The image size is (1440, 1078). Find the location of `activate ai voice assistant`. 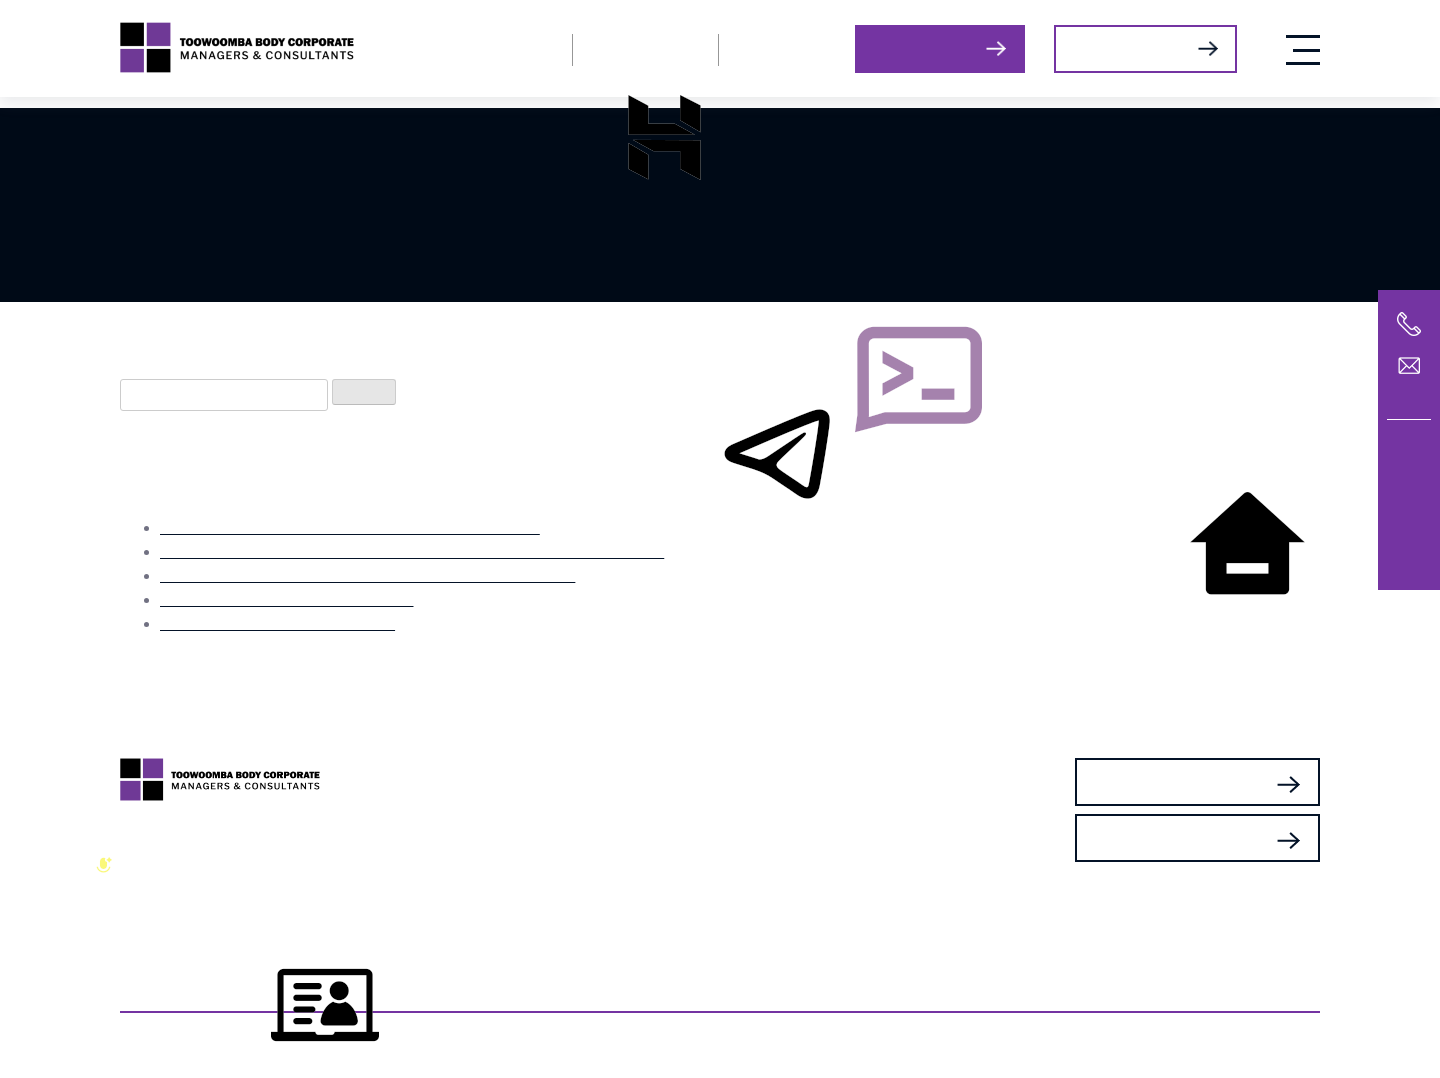

activate ai voice assistant is located at coordinates (103, 865).